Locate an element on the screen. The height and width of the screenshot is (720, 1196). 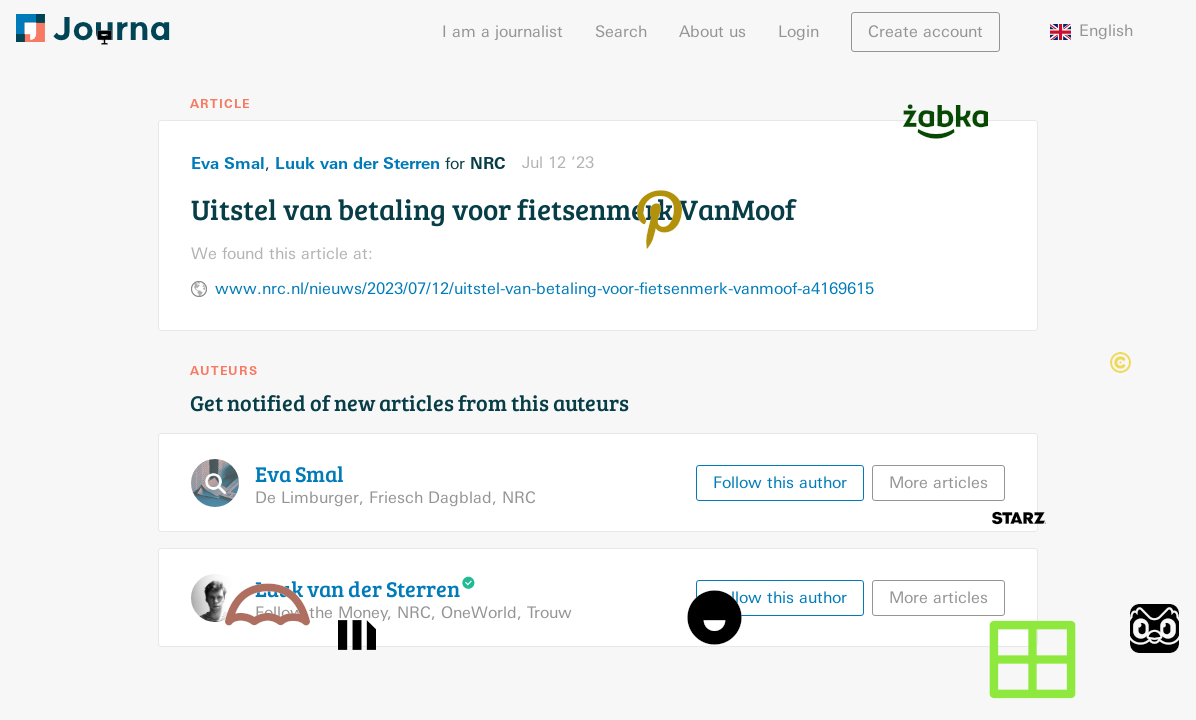
open the Żabka convenience store app is located at coordinates (945, 121).